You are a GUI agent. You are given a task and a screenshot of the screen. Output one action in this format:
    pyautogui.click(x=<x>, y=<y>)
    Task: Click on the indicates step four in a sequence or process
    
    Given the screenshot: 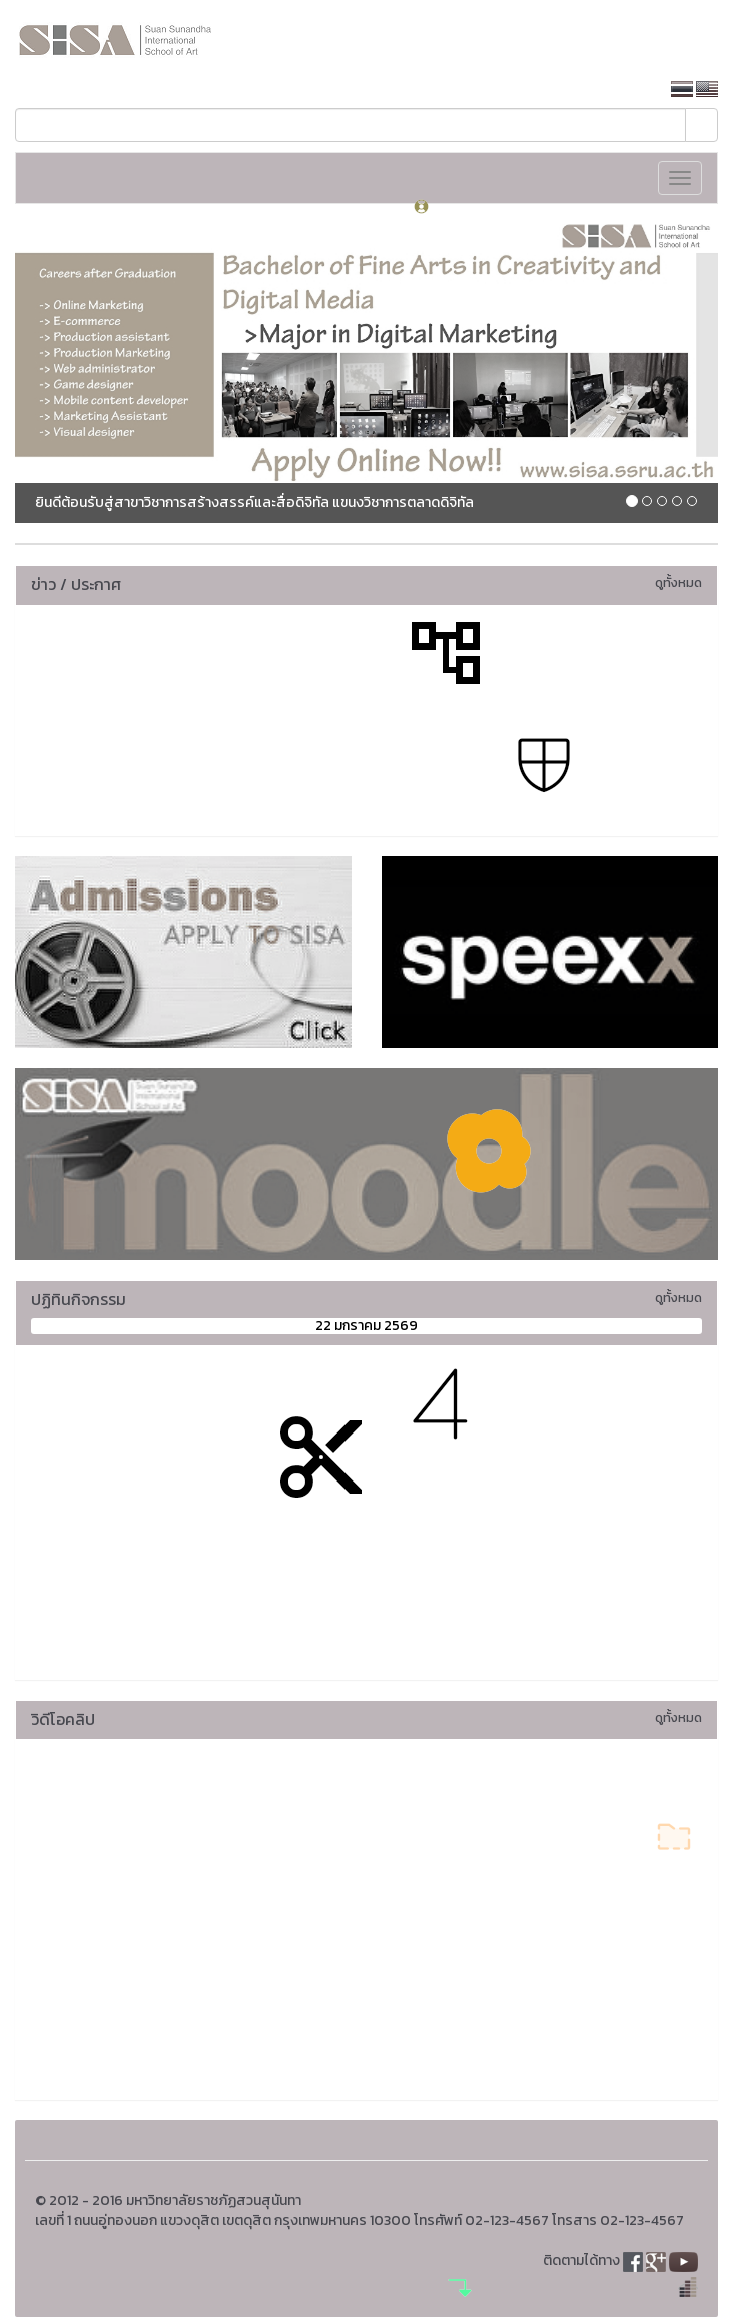 What is the action you would take?
    pyautogui.click(x=442, y=1404)
    